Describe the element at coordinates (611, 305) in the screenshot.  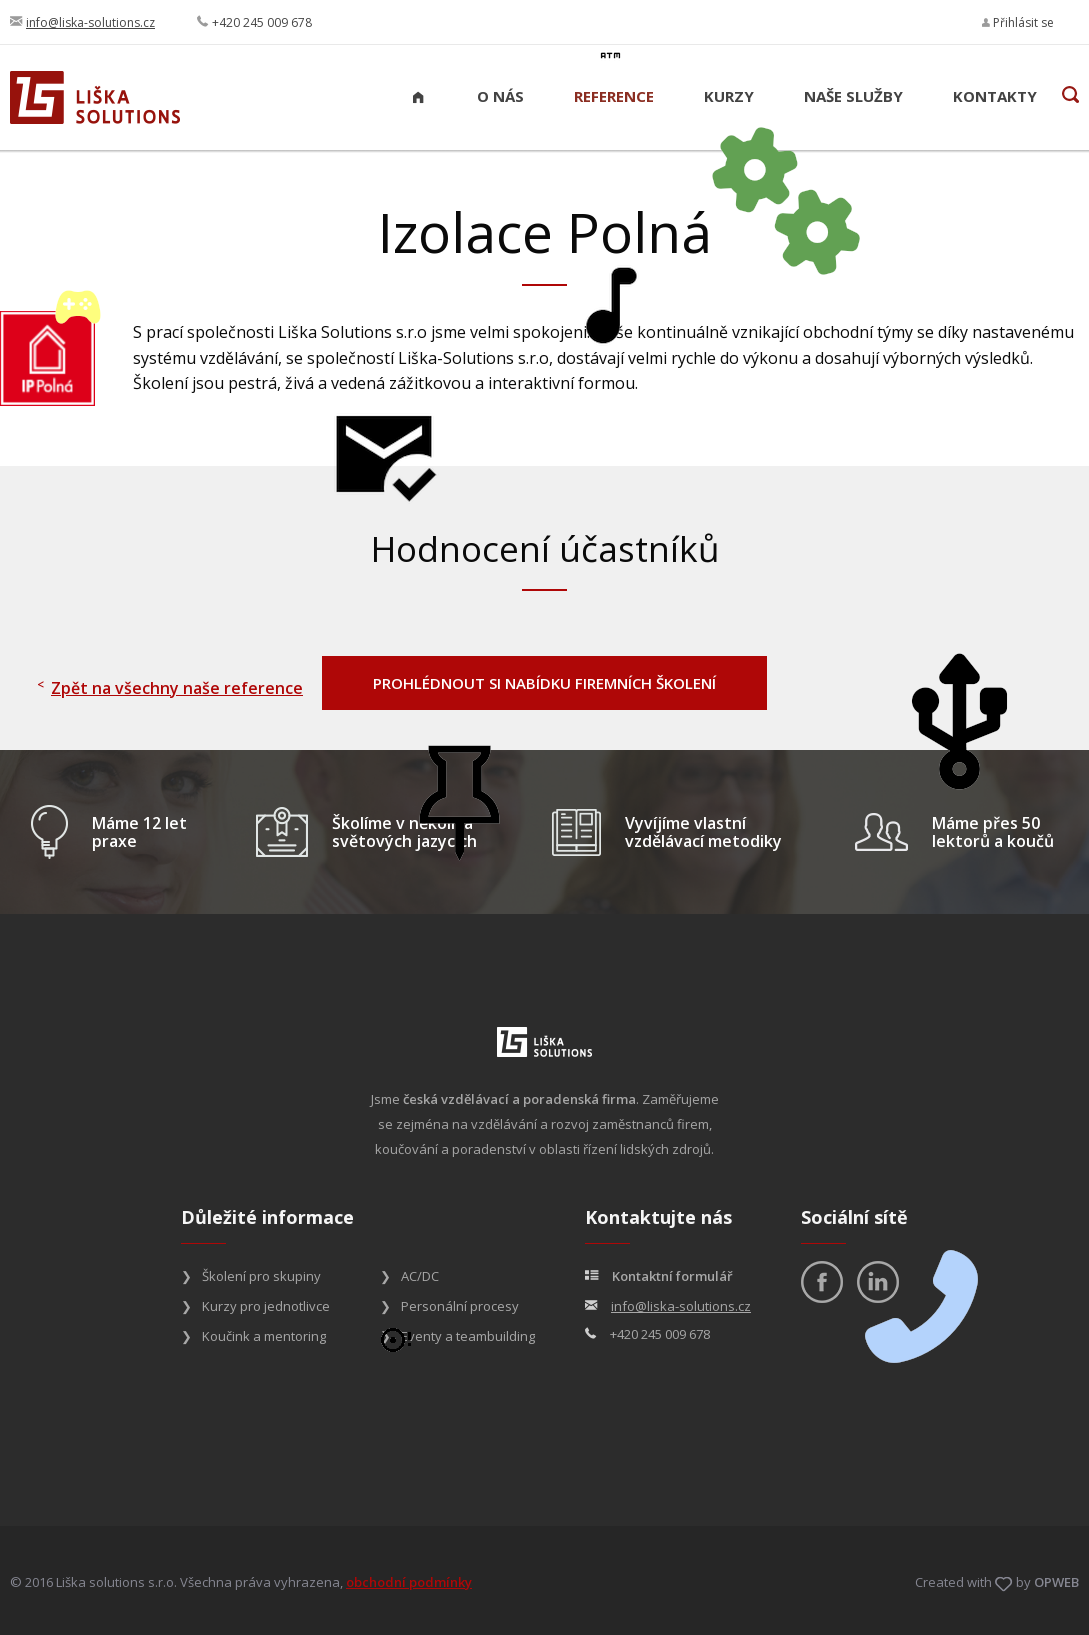
I see `access music or audio player` at that location.